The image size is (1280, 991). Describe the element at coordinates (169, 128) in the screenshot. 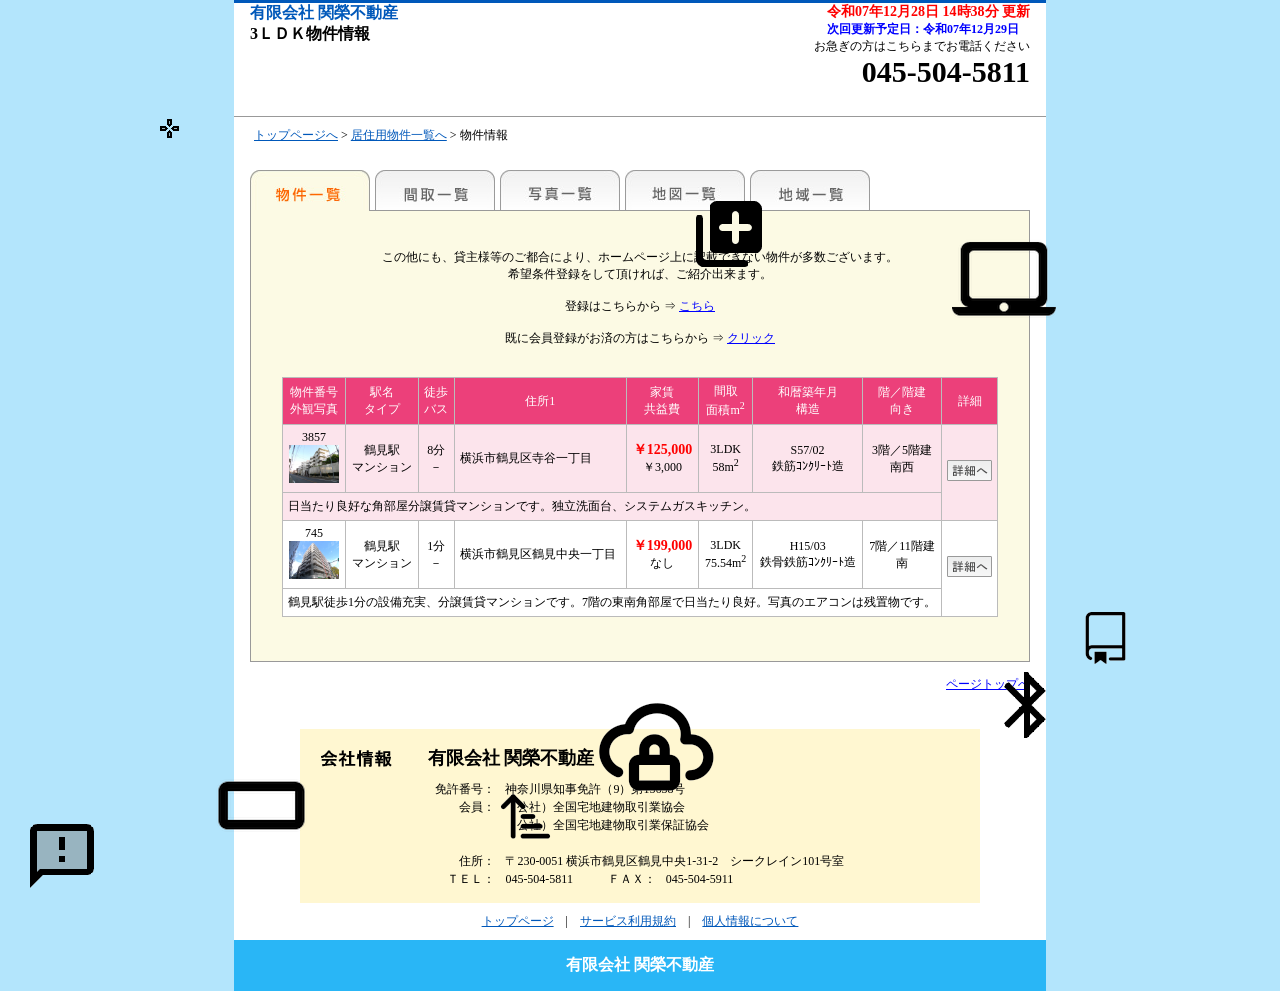

I see `access gaming features or settings` at that location.